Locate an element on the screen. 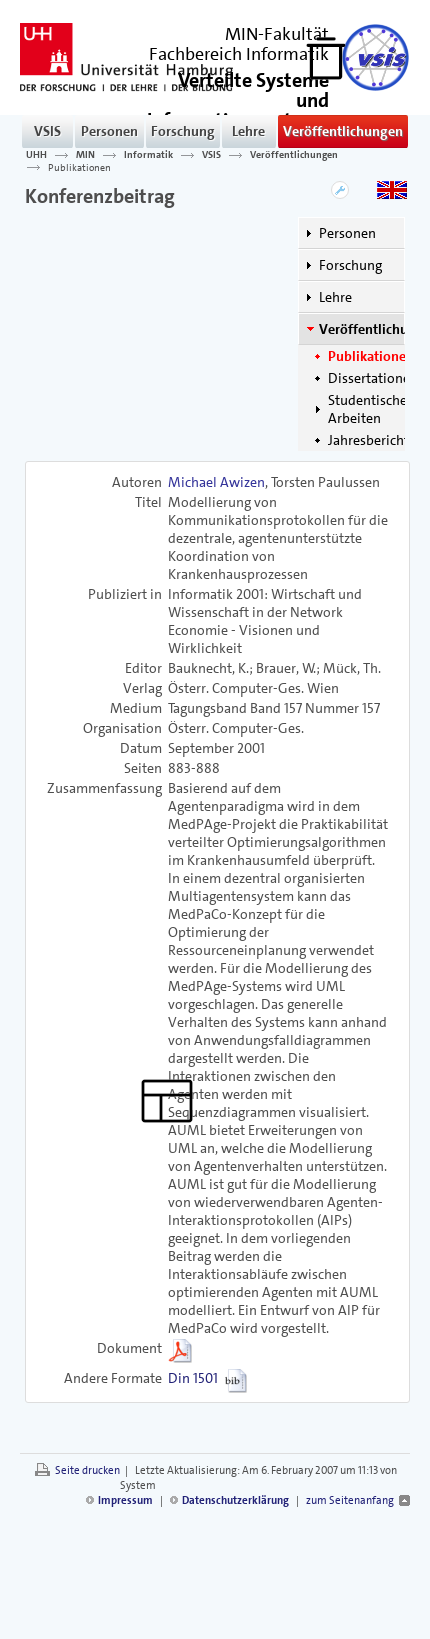  delete an item is located at coordinates (326, 60).